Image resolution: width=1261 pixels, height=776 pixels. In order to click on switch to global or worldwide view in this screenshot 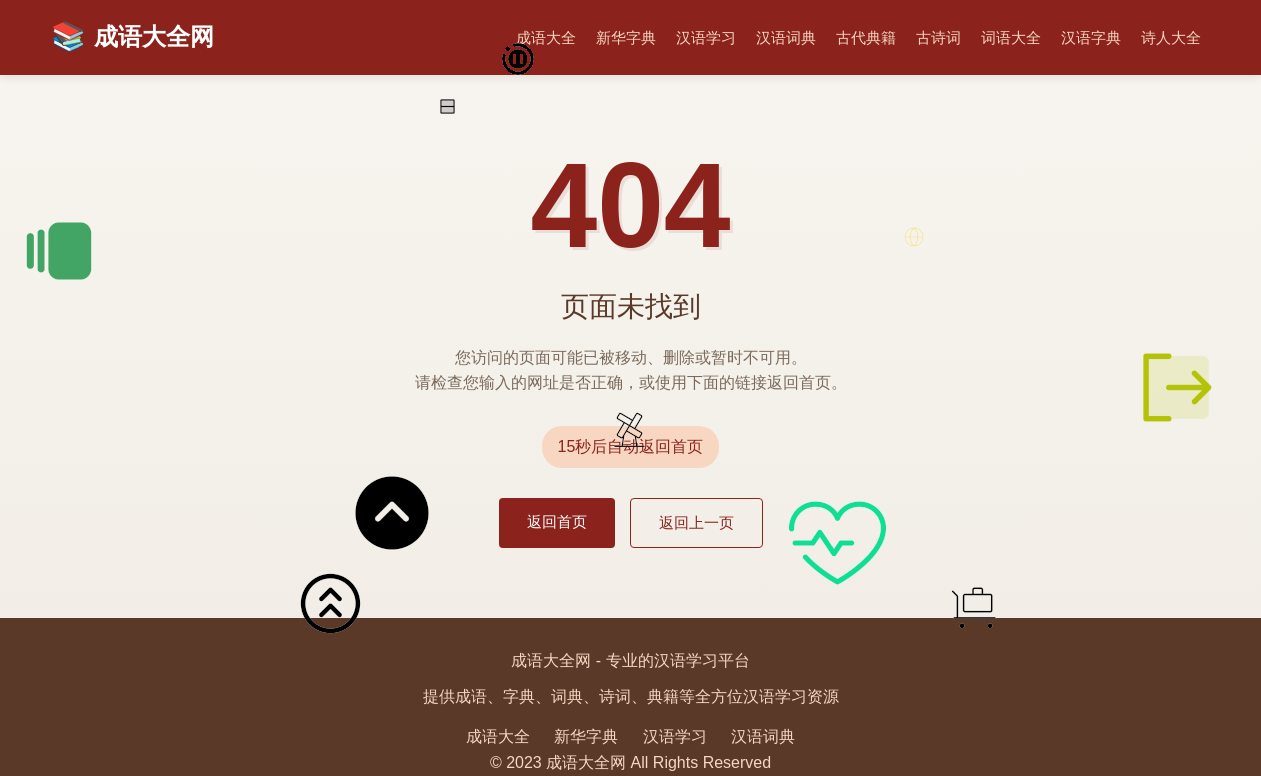, I will do `click(914, 237)`.